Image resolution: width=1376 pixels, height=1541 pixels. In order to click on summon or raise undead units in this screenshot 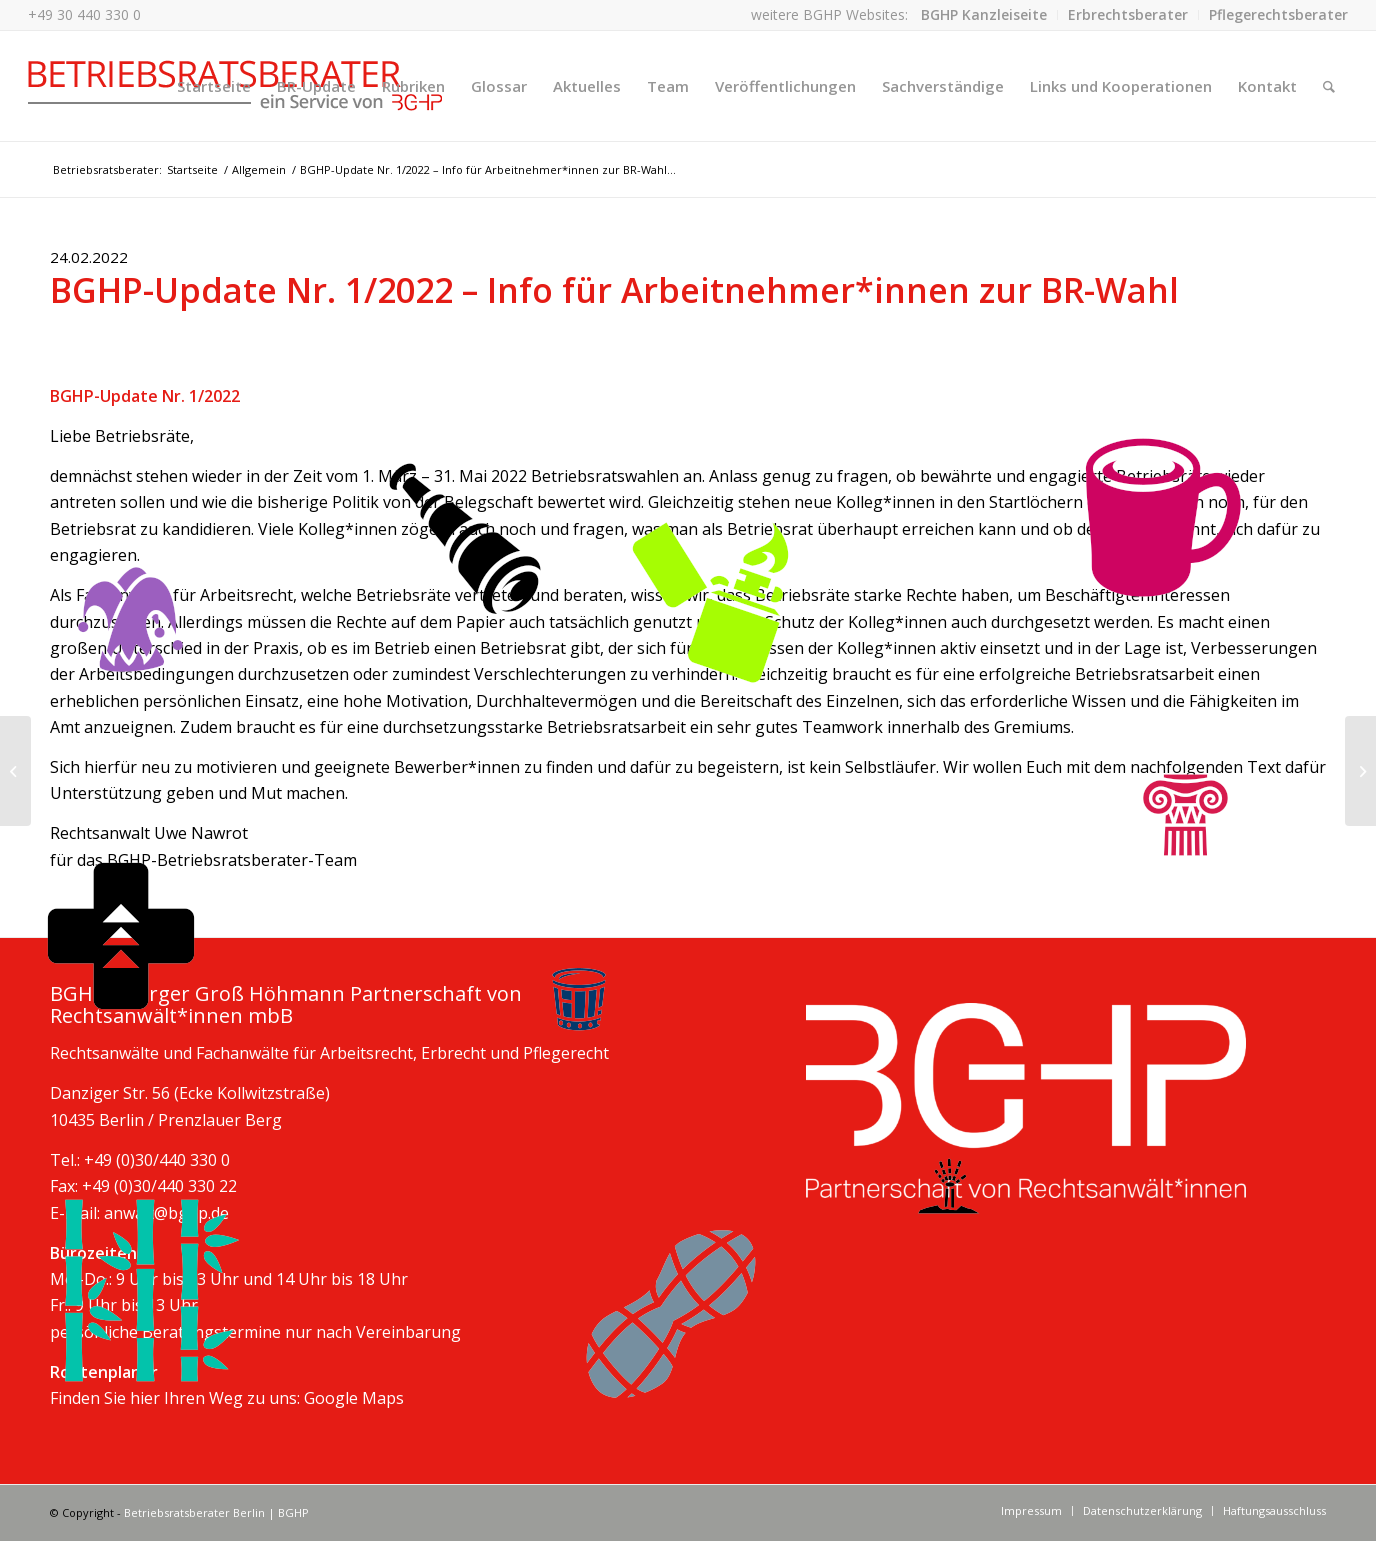, I will do `click(949, 1183)`.